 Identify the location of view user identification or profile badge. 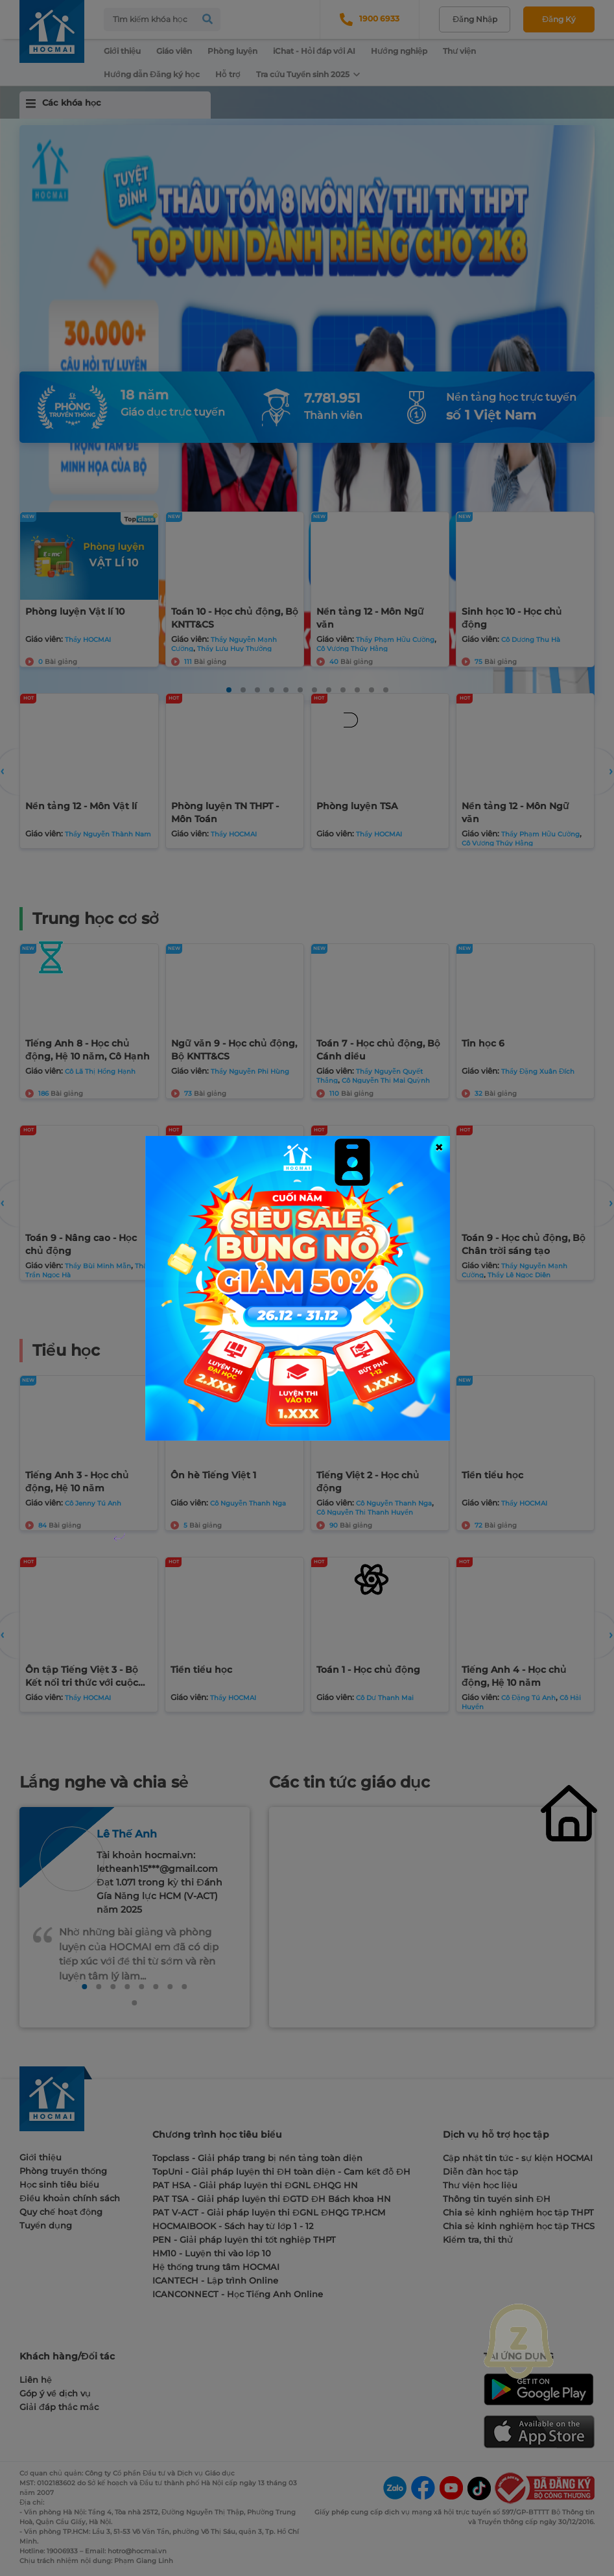
(352, 1162).